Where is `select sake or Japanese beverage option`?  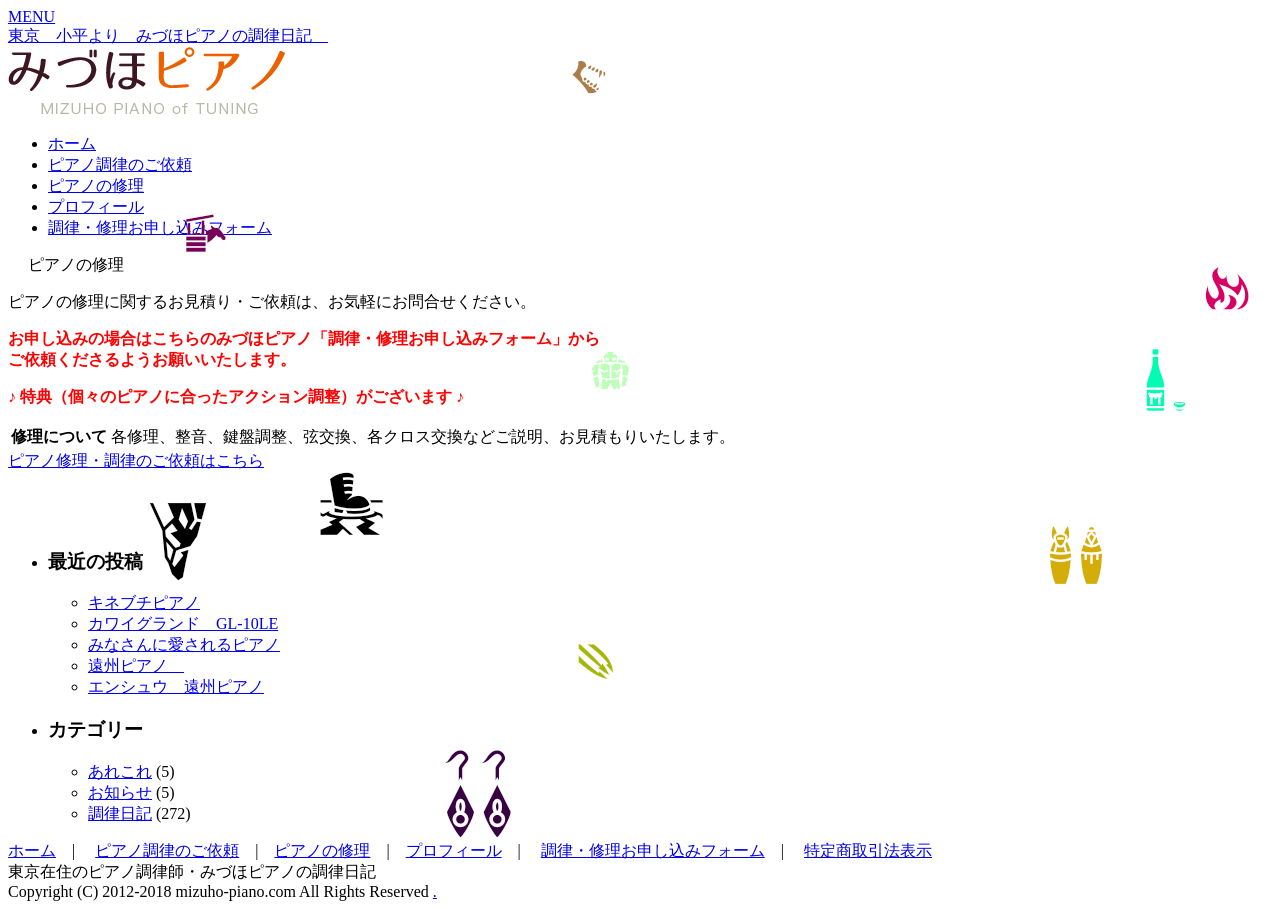 select sake or Japanese beverage option is located at coordinates (1166, 380).